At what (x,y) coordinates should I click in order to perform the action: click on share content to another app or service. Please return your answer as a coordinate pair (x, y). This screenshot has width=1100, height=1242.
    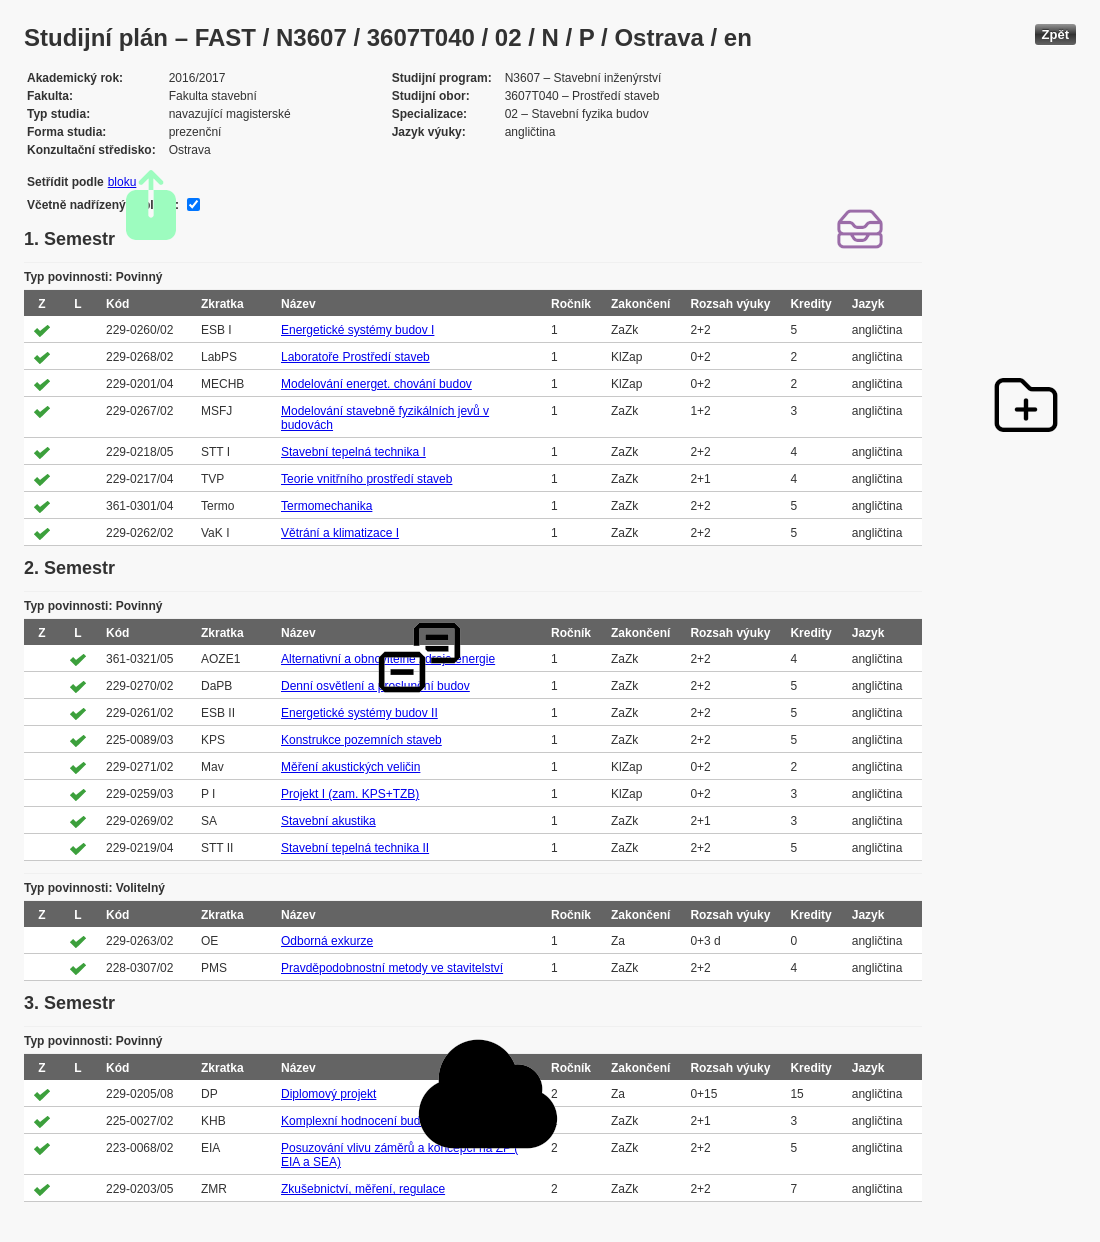
    Looking at the image, I should click on (151, 205).